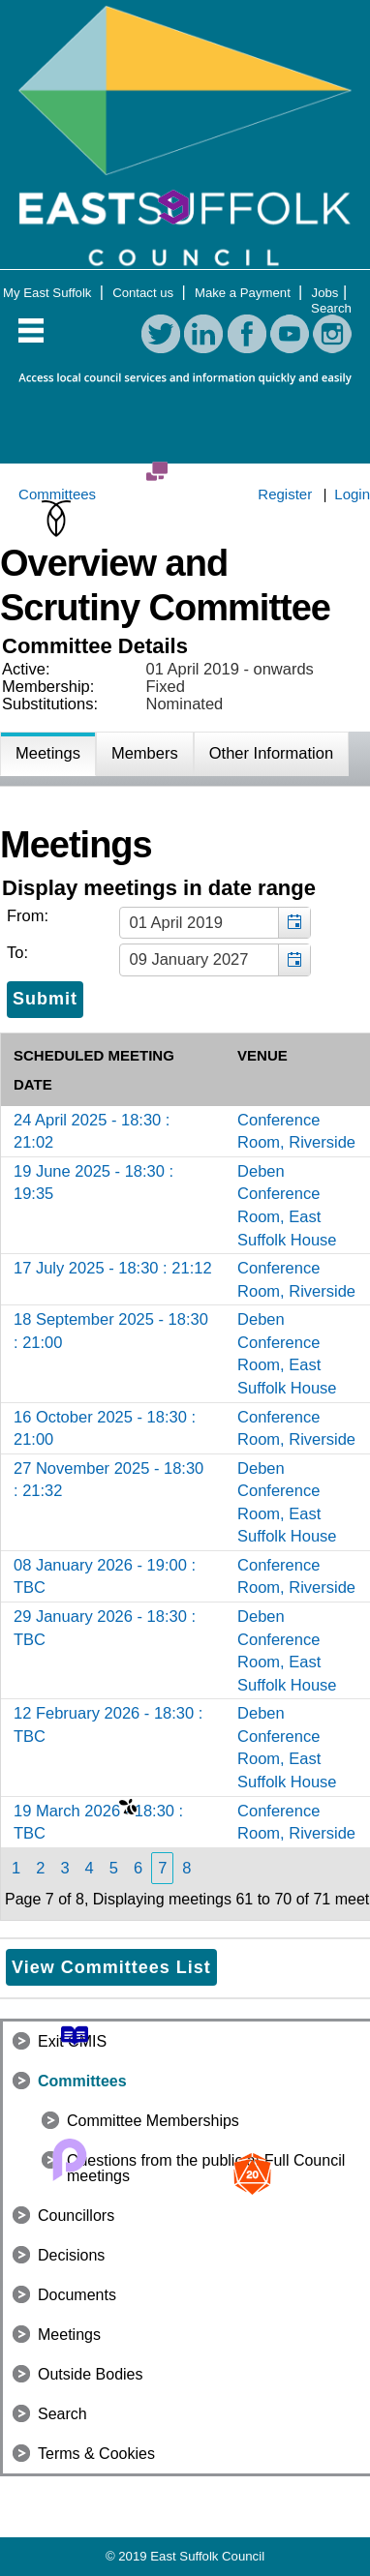 The image size is (370, 2576). Describe the element at coordinates (128, 1807) in the screenshot. I see `swarm app logo` at that location.